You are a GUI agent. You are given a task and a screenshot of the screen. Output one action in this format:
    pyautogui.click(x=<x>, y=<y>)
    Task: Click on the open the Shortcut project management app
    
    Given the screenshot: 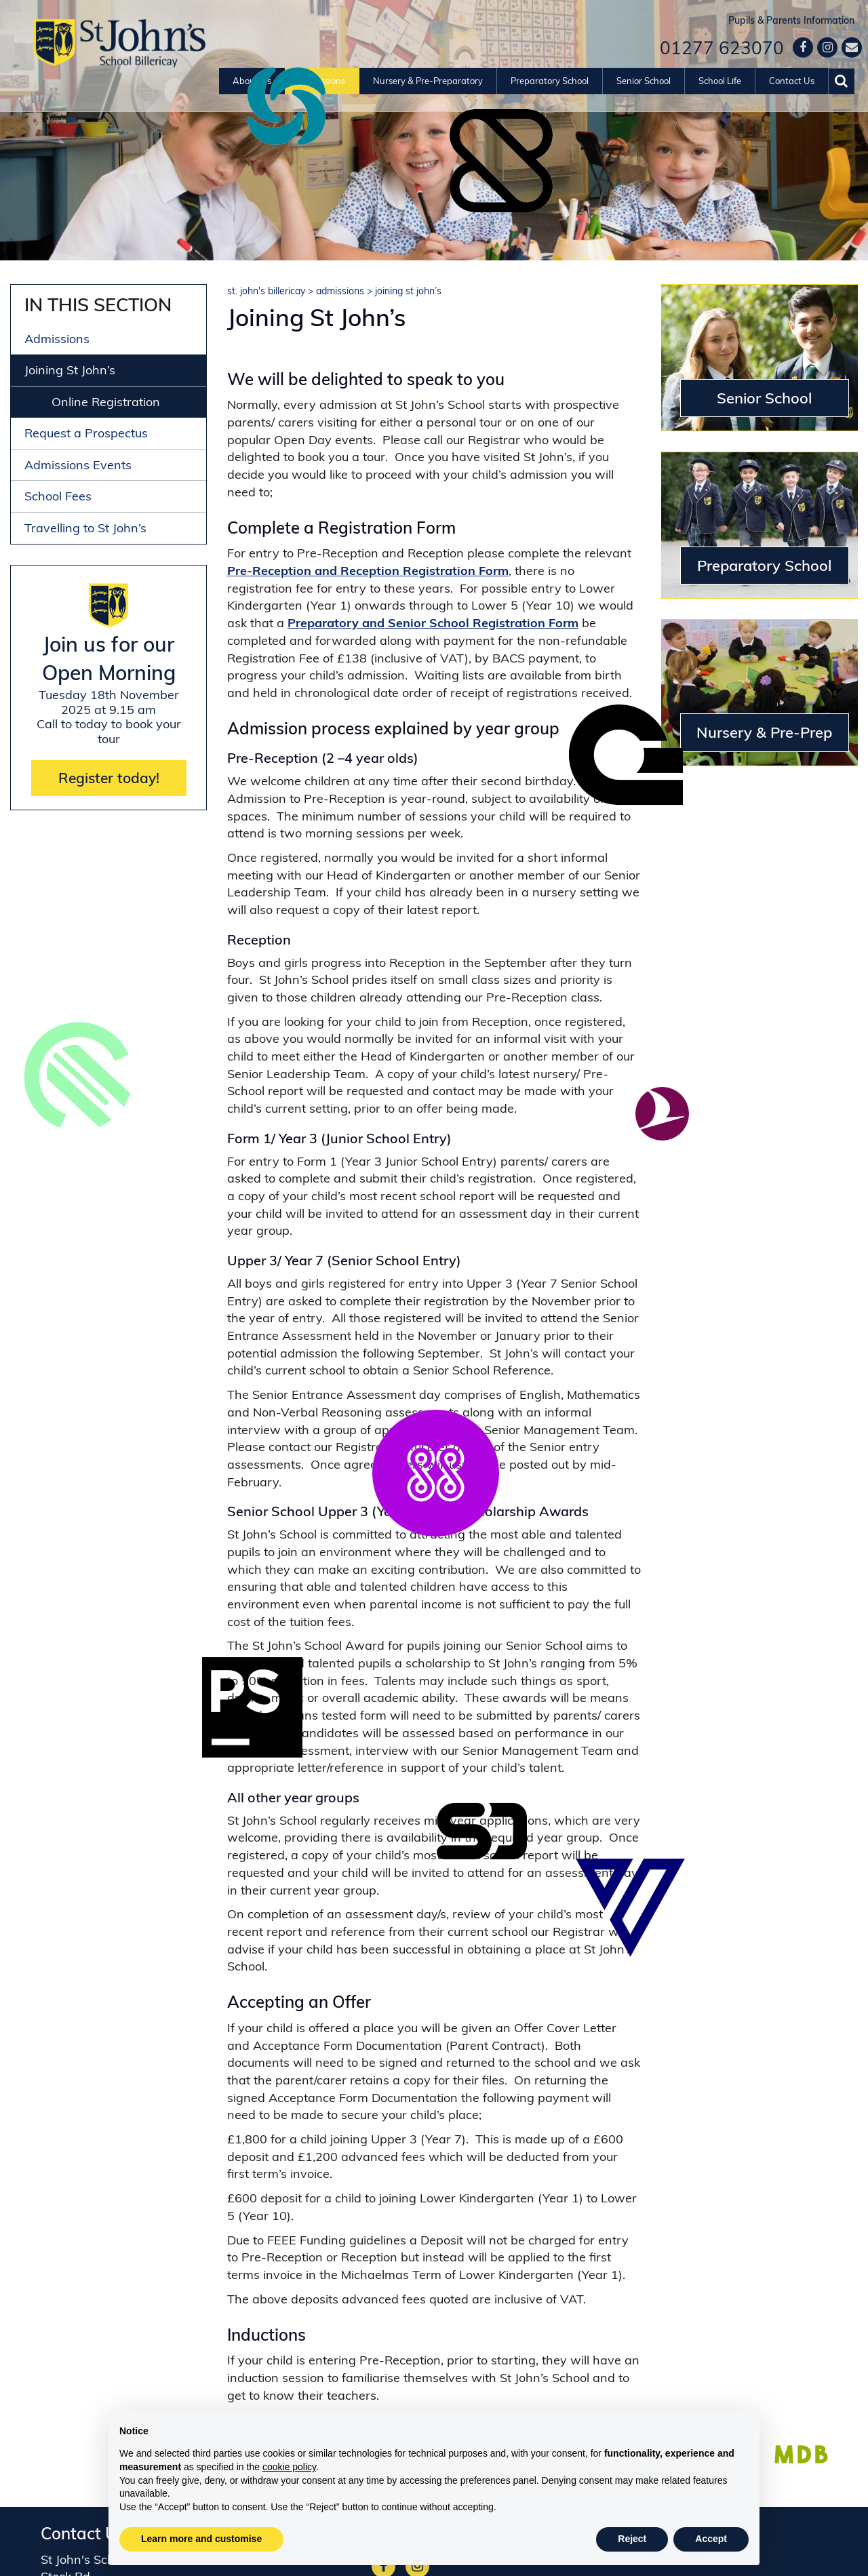 What is the action you would take?
    pyautogui.click(x=501, y=161)
    